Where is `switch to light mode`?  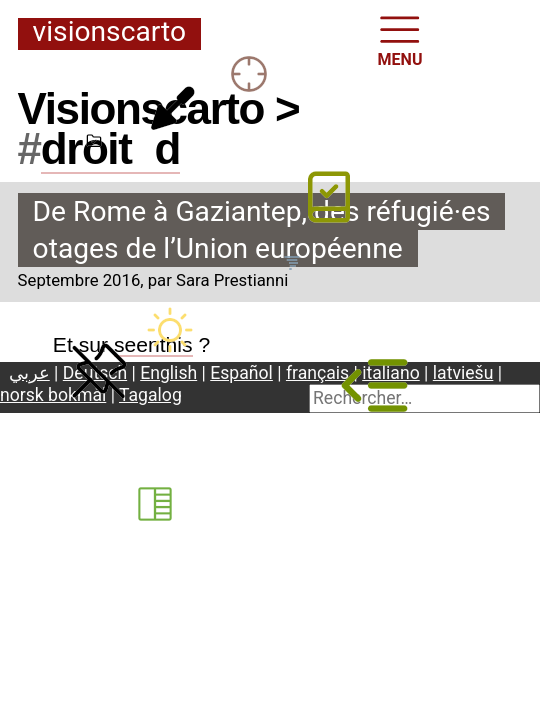 switch to light mode is located at coordinates (170, 330).